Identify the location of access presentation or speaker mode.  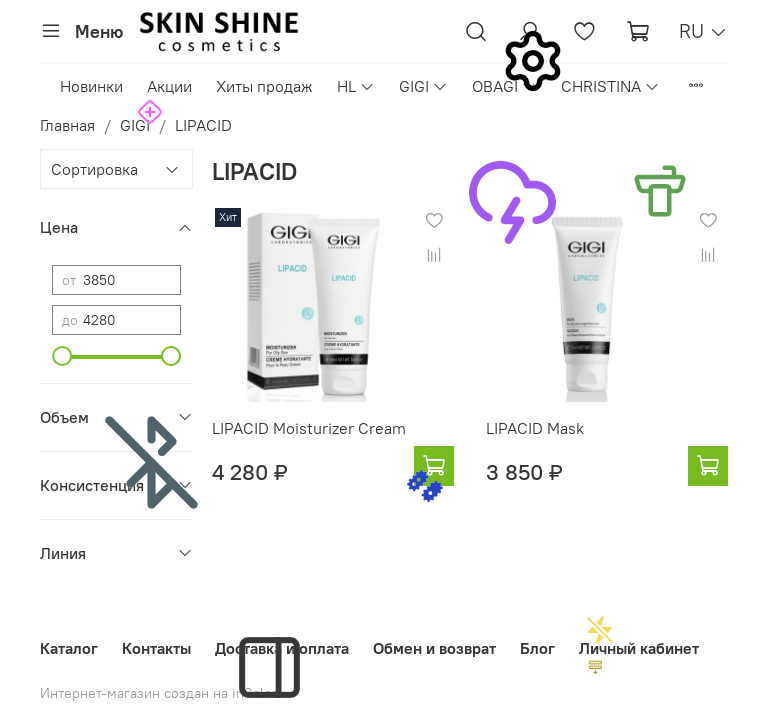
(660, 191).